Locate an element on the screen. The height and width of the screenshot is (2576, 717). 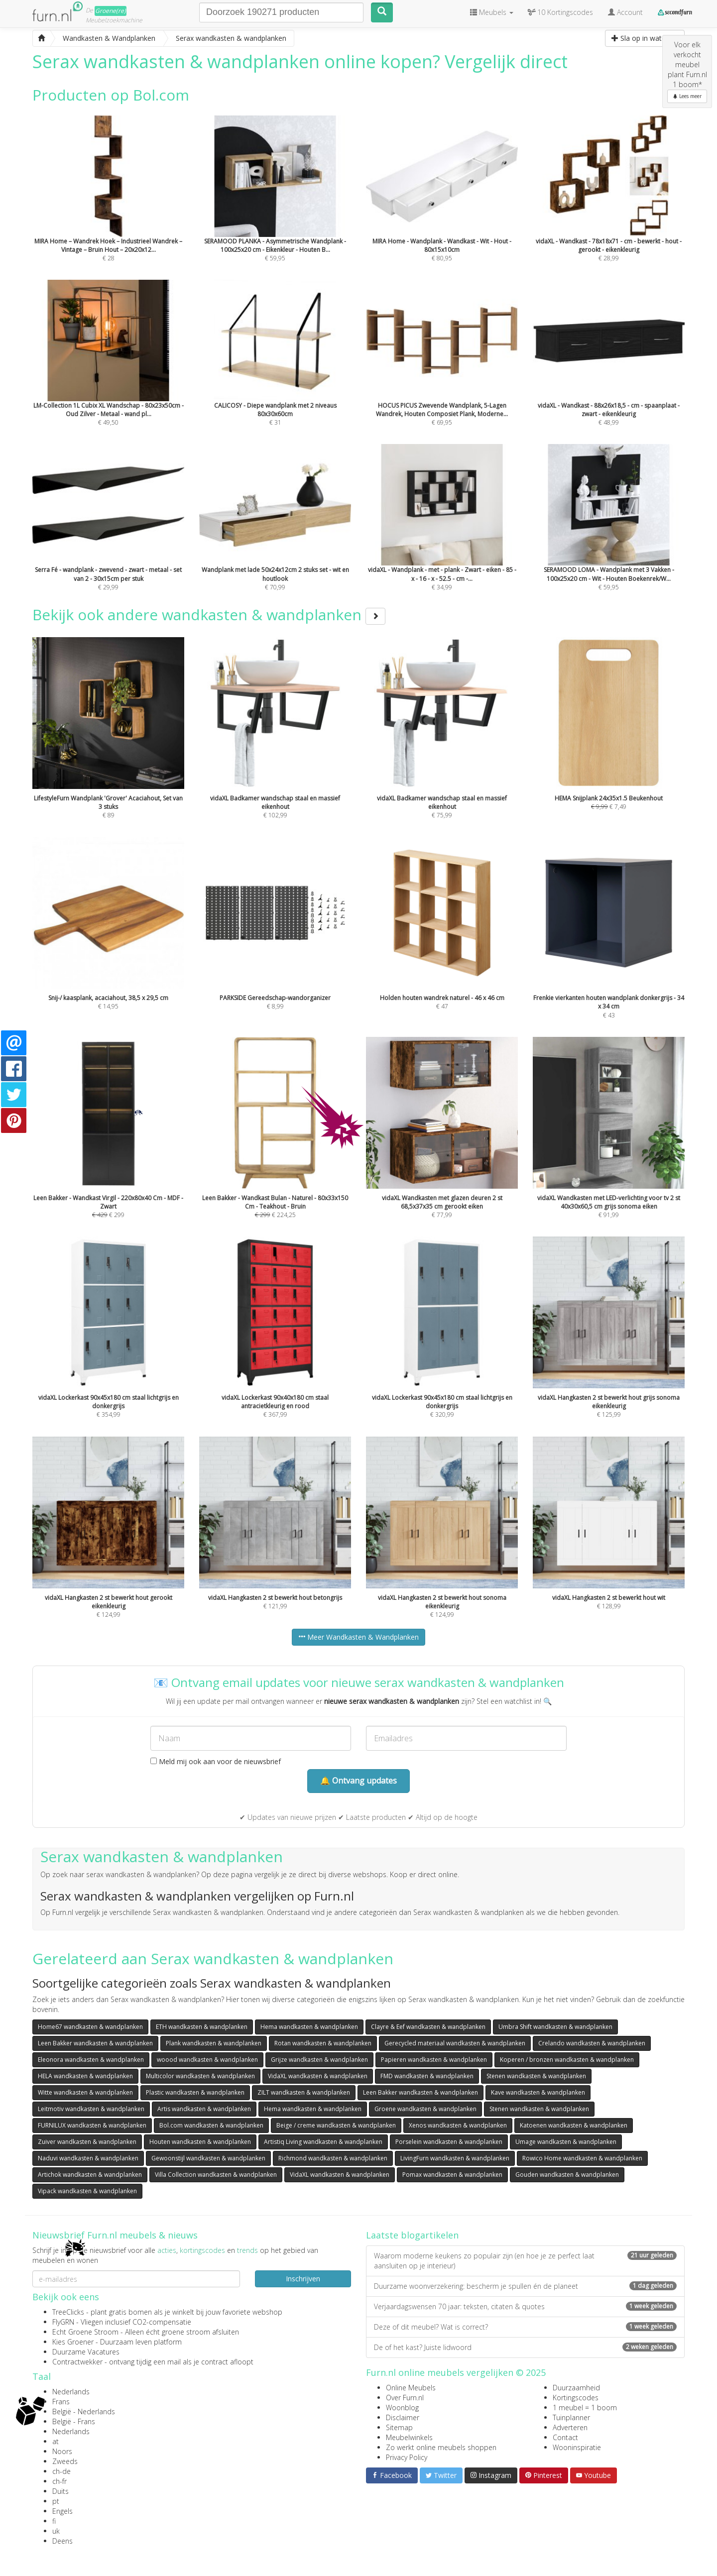
roll dice or randomize outcome is located at coordinates (30, 2411).